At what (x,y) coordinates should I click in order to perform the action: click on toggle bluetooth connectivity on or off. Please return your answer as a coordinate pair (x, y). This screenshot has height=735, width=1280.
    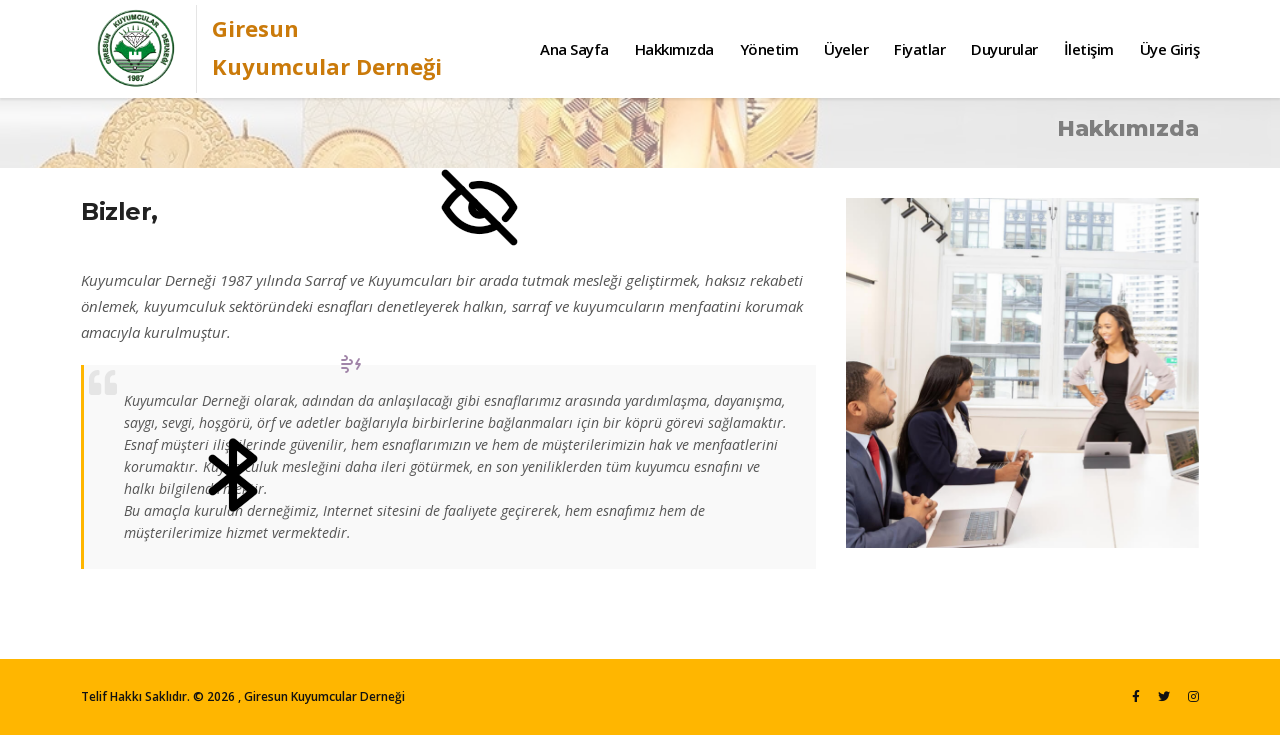
    Looking at the image, I should click on (233, 475).